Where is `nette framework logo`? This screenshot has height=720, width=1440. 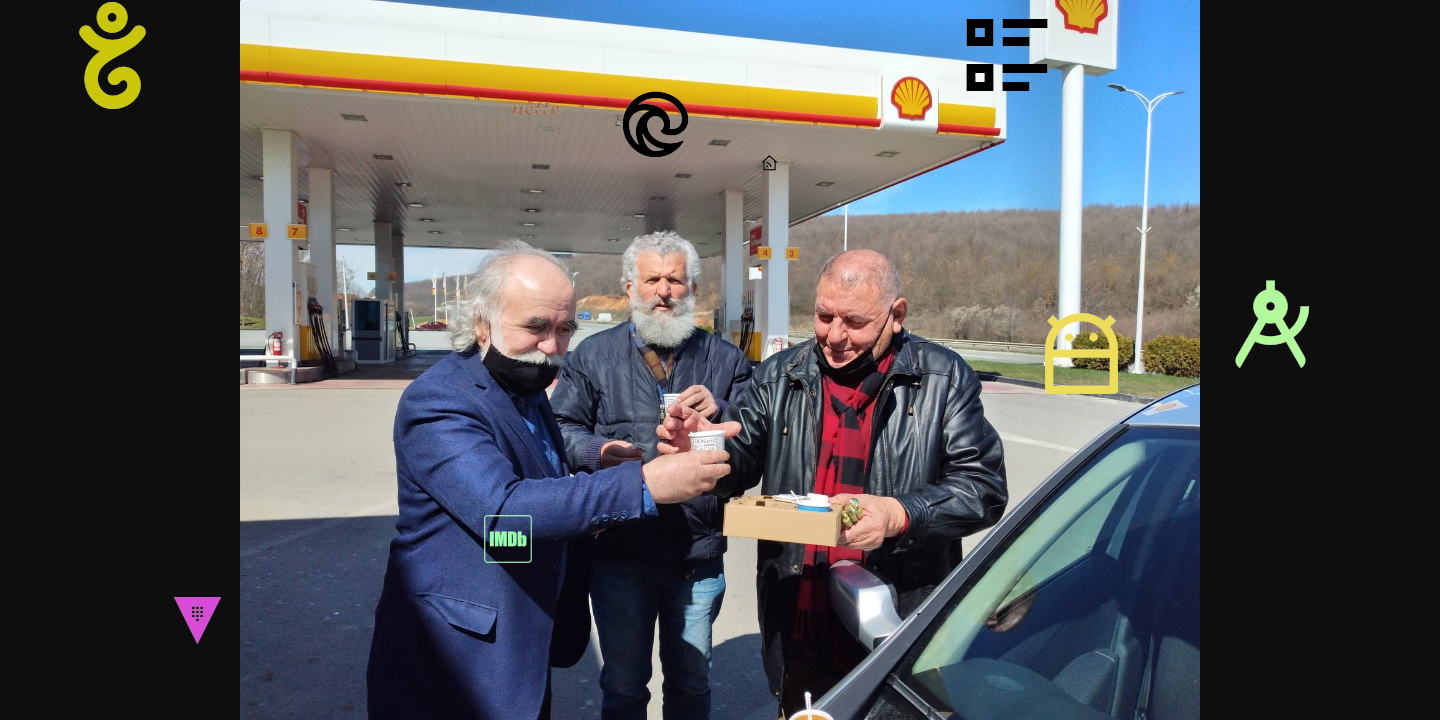
nette framework logo is located at coordinates (536, 108).